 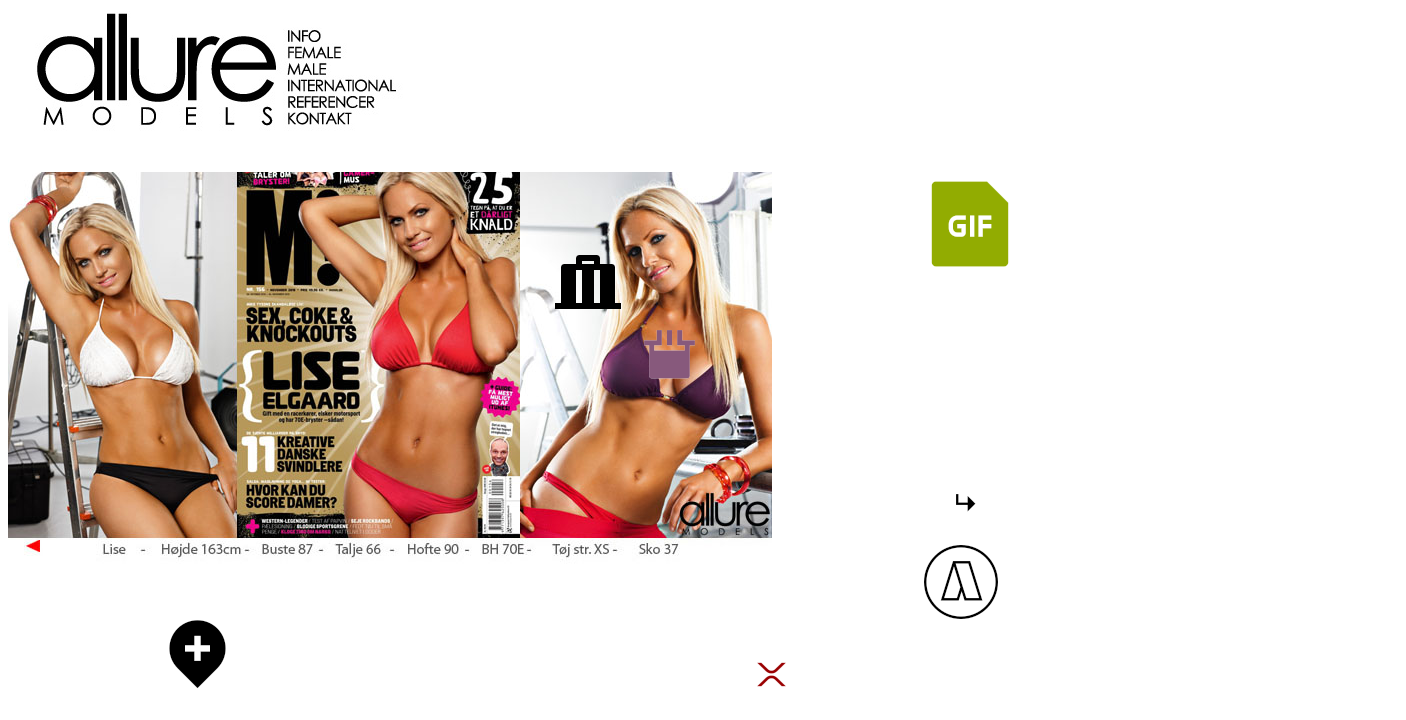 What do you see at coordinates (771, 674) in the screenshot?
I see `xrp cryptocurrency logo` at bounding box center [771, 674].